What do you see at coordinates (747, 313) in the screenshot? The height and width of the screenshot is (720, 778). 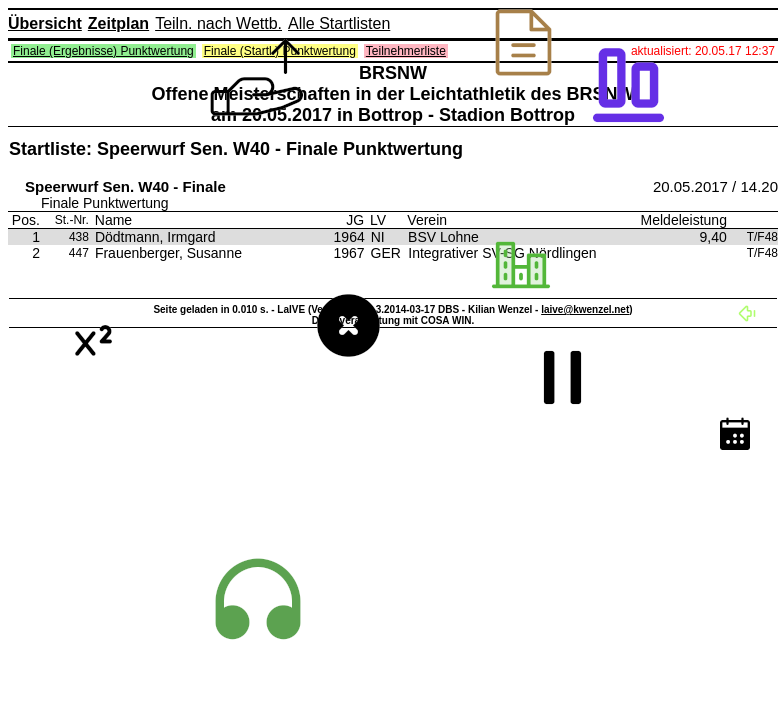 I see `go back to the beginning` at bounding box center [747, 313].